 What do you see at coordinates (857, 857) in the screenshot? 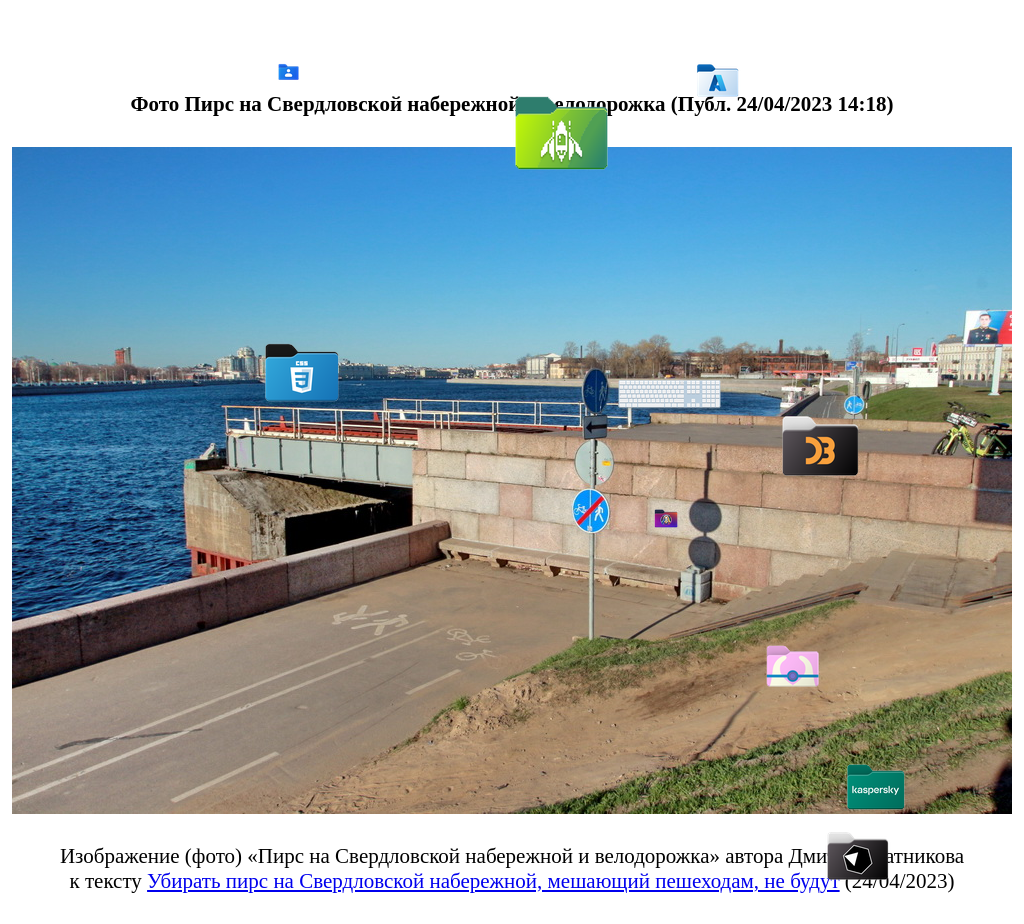
I see `open crystal or gem-related files folder` at bounding box center [857, 857].